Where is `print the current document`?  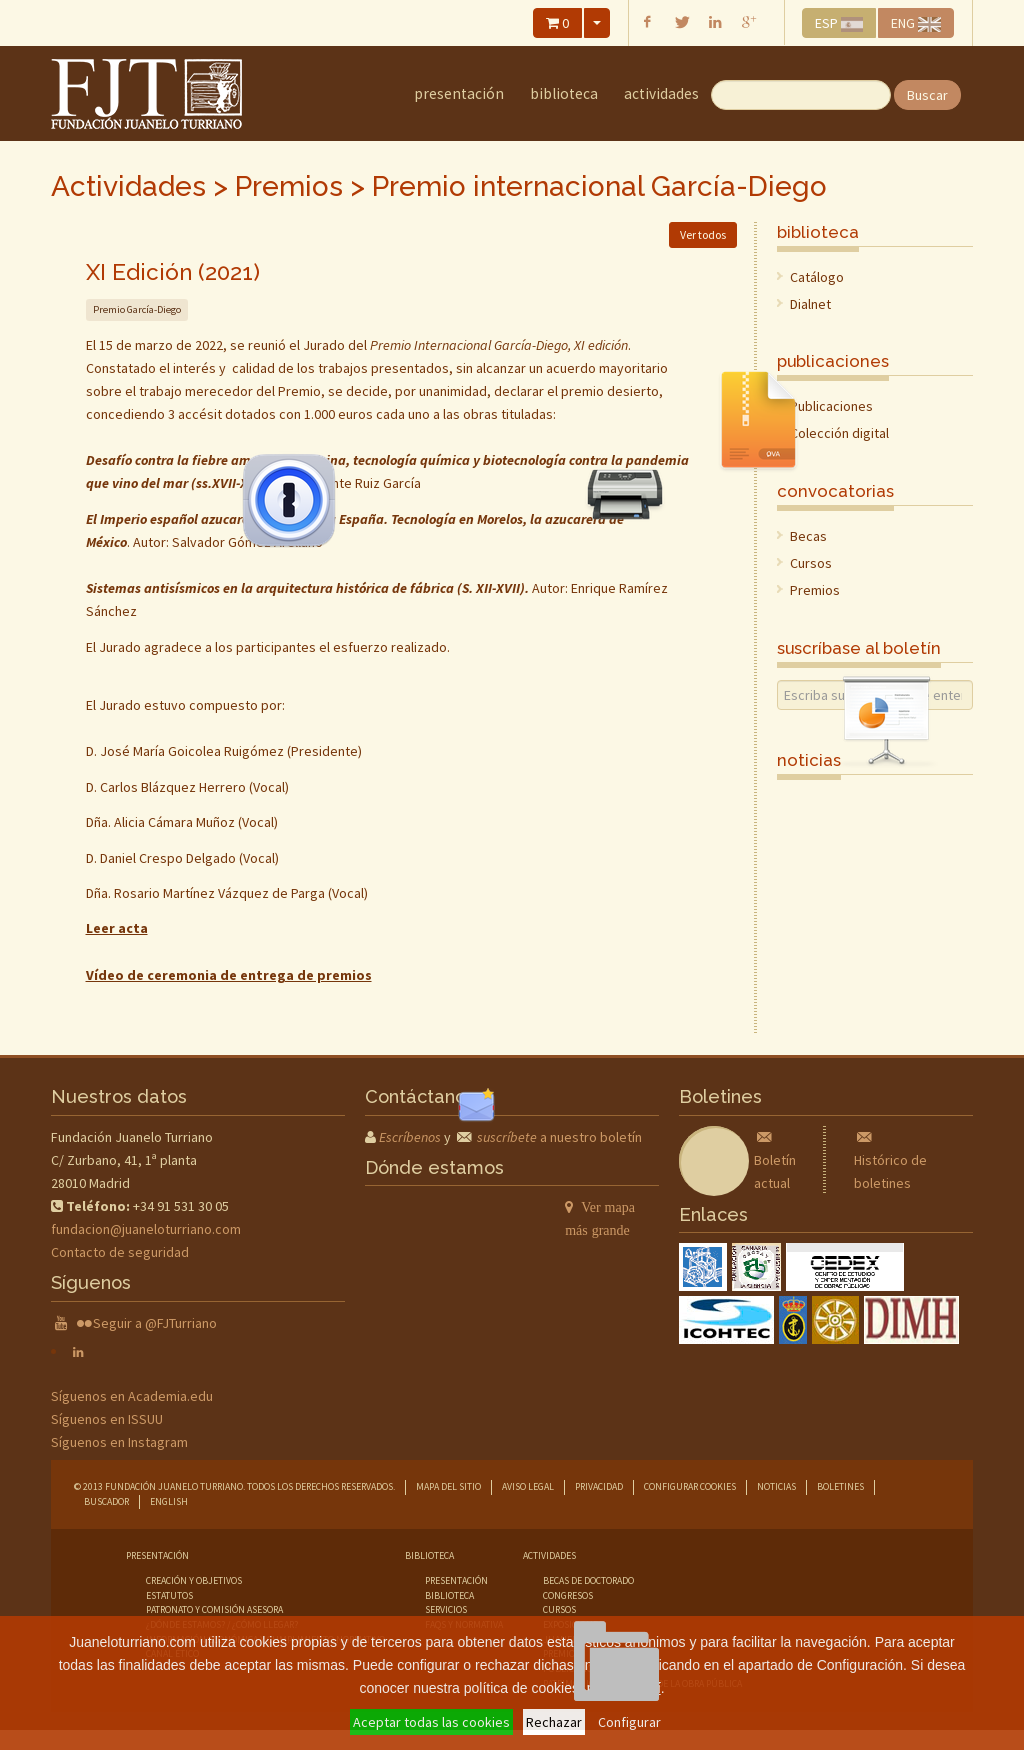 print the current document is located at coordinates (625, 493).